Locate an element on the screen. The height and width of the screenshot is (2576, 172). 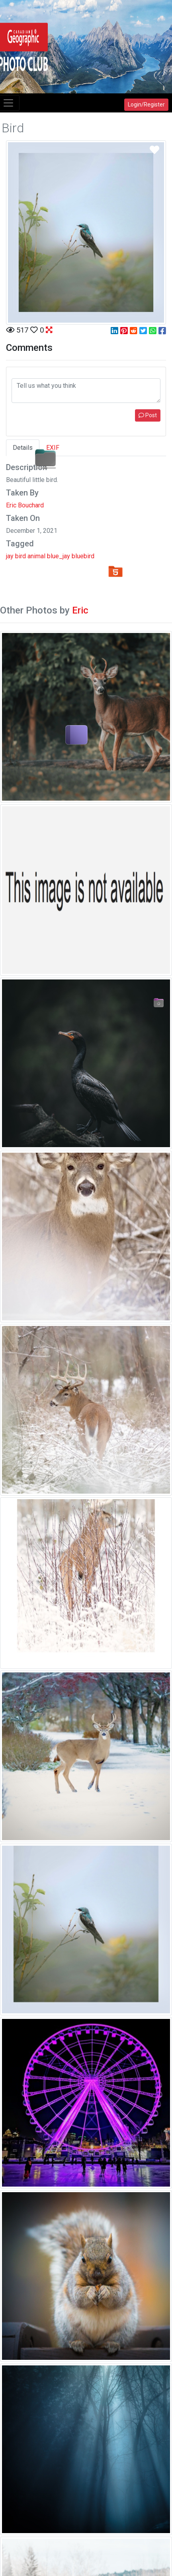
access desktop folder is located at coordinates (76, 734).